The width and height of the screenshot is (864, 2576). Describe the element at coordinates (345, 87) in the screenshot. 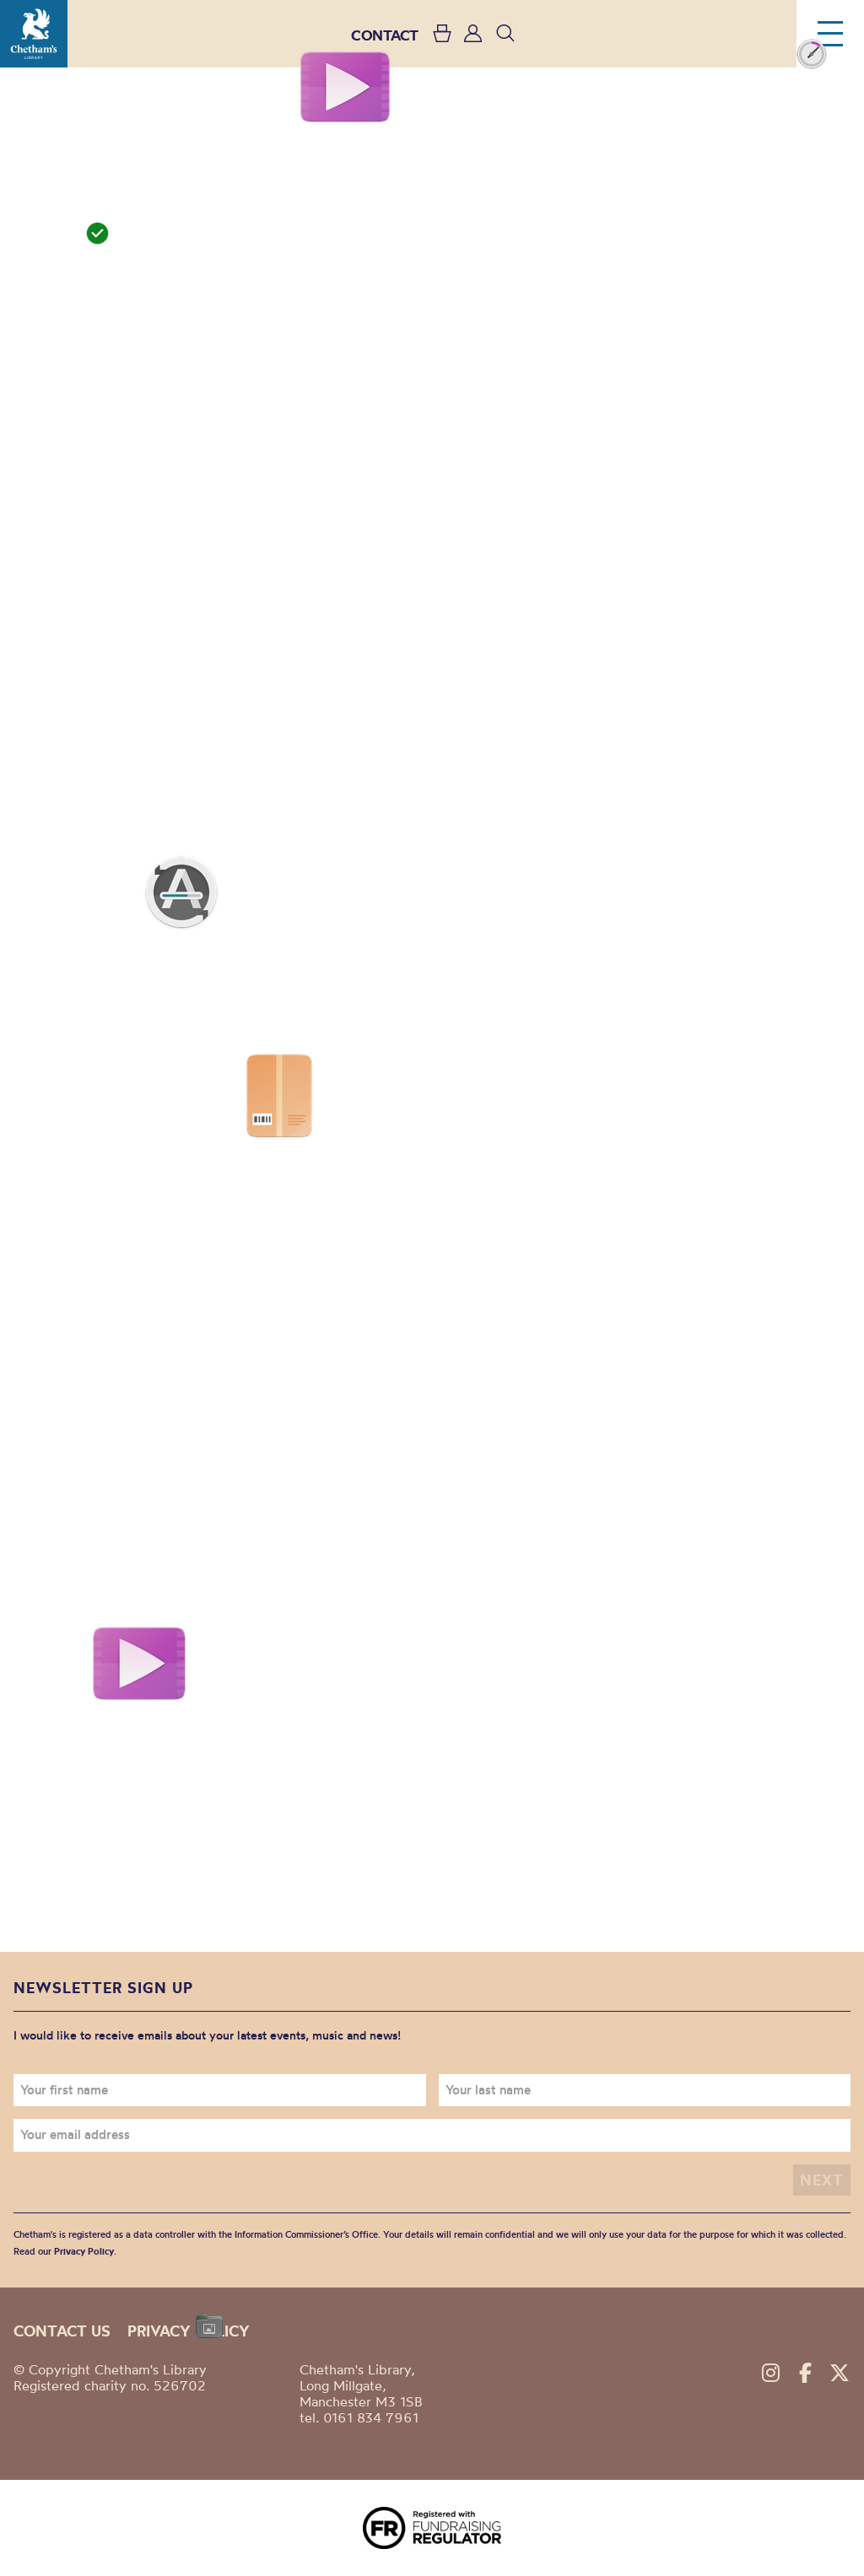

I see `open media player application` at that location.